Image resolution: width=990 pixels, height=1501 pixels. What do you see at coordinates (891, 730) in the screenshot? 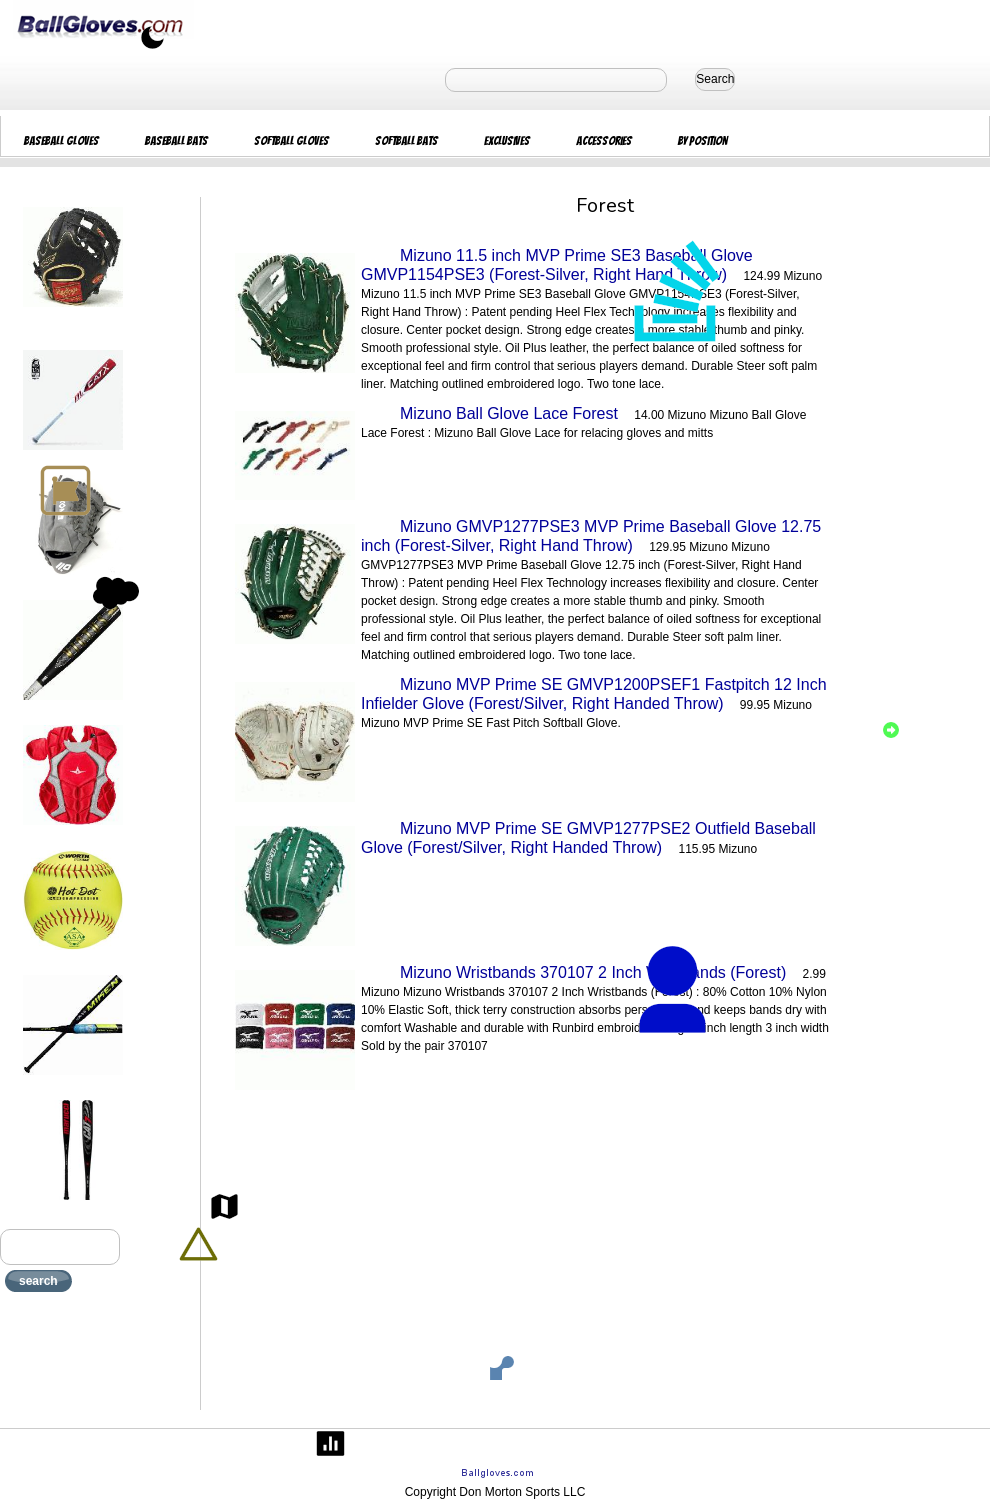
I see `go to next item or step` at bounding box center [891, 730].